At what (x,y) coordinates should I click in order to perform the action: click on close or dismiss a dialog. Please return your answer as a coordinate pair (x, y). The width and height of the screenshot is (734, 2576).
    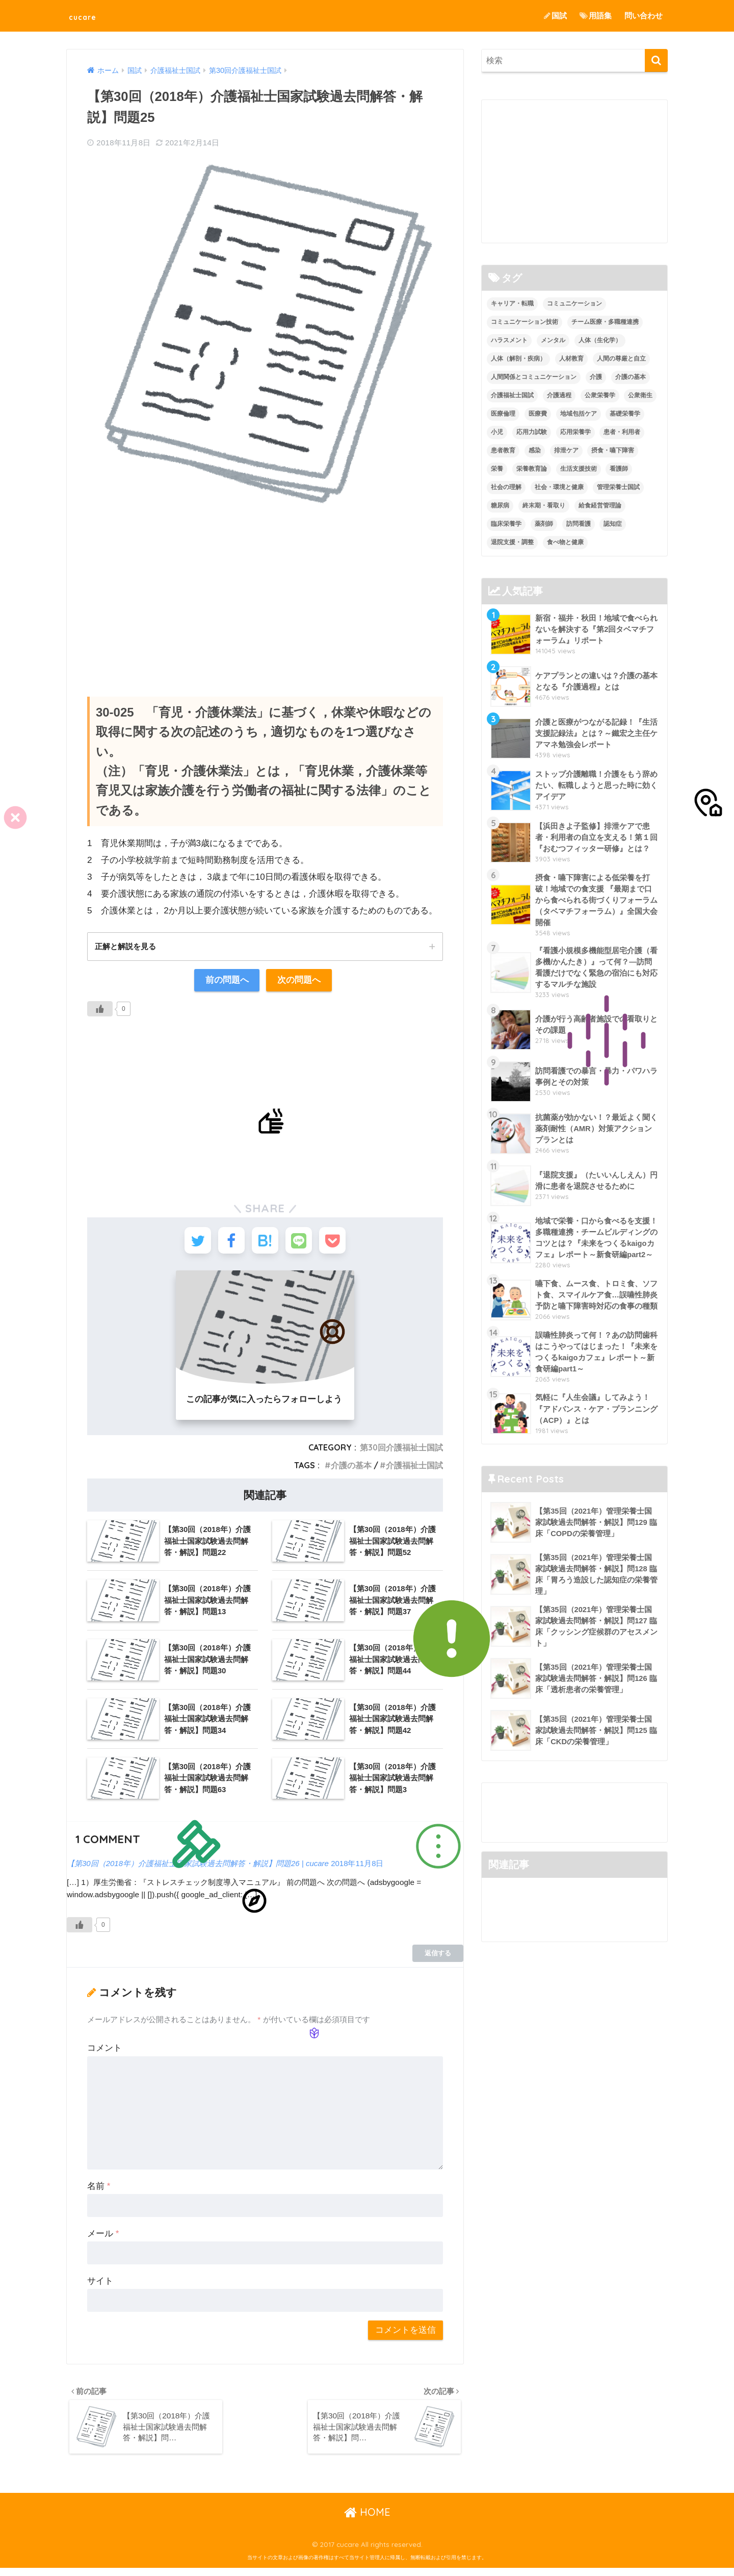
    Looking at the image, I should click on (15, 818).